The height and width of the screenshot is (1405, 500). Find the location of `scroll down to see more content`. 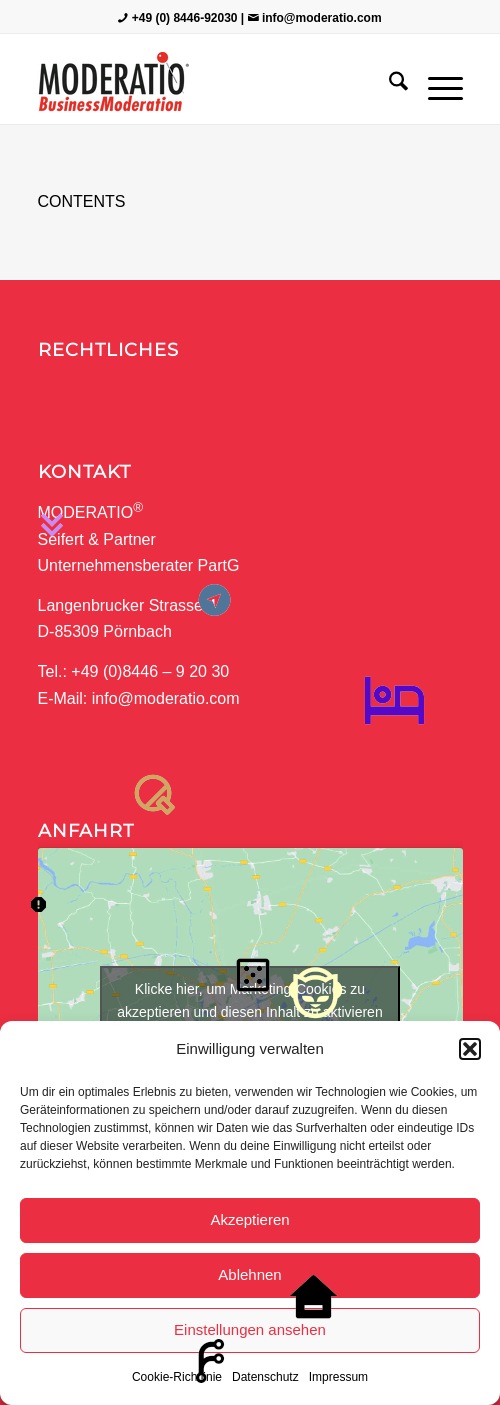

scroll down to see more content is located at coordinates (52, 524).